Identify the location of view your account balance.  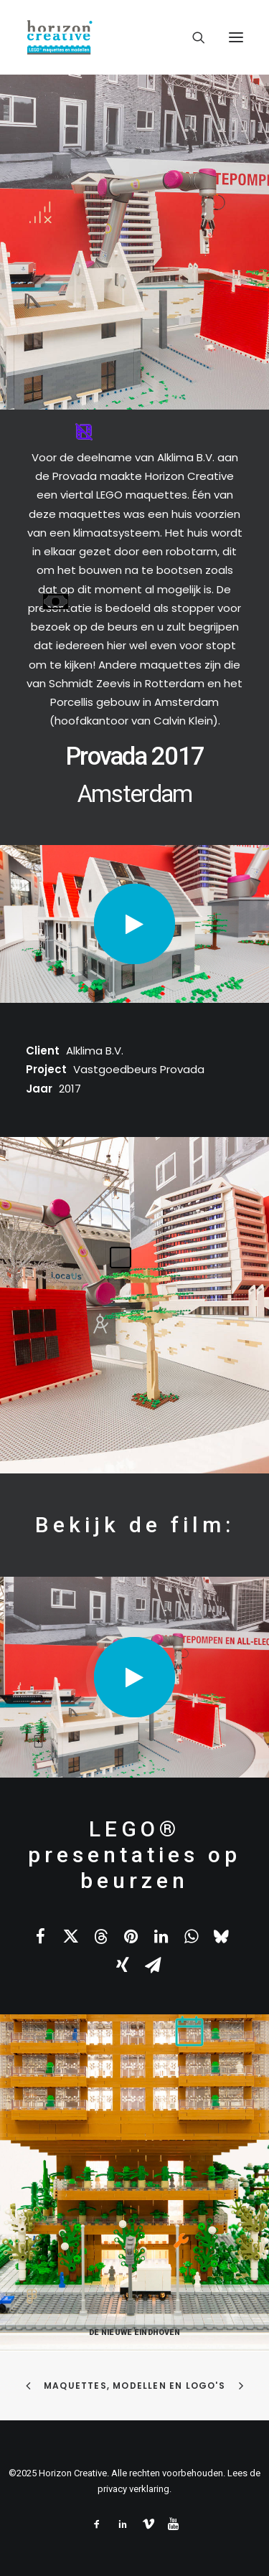
(55, 601).